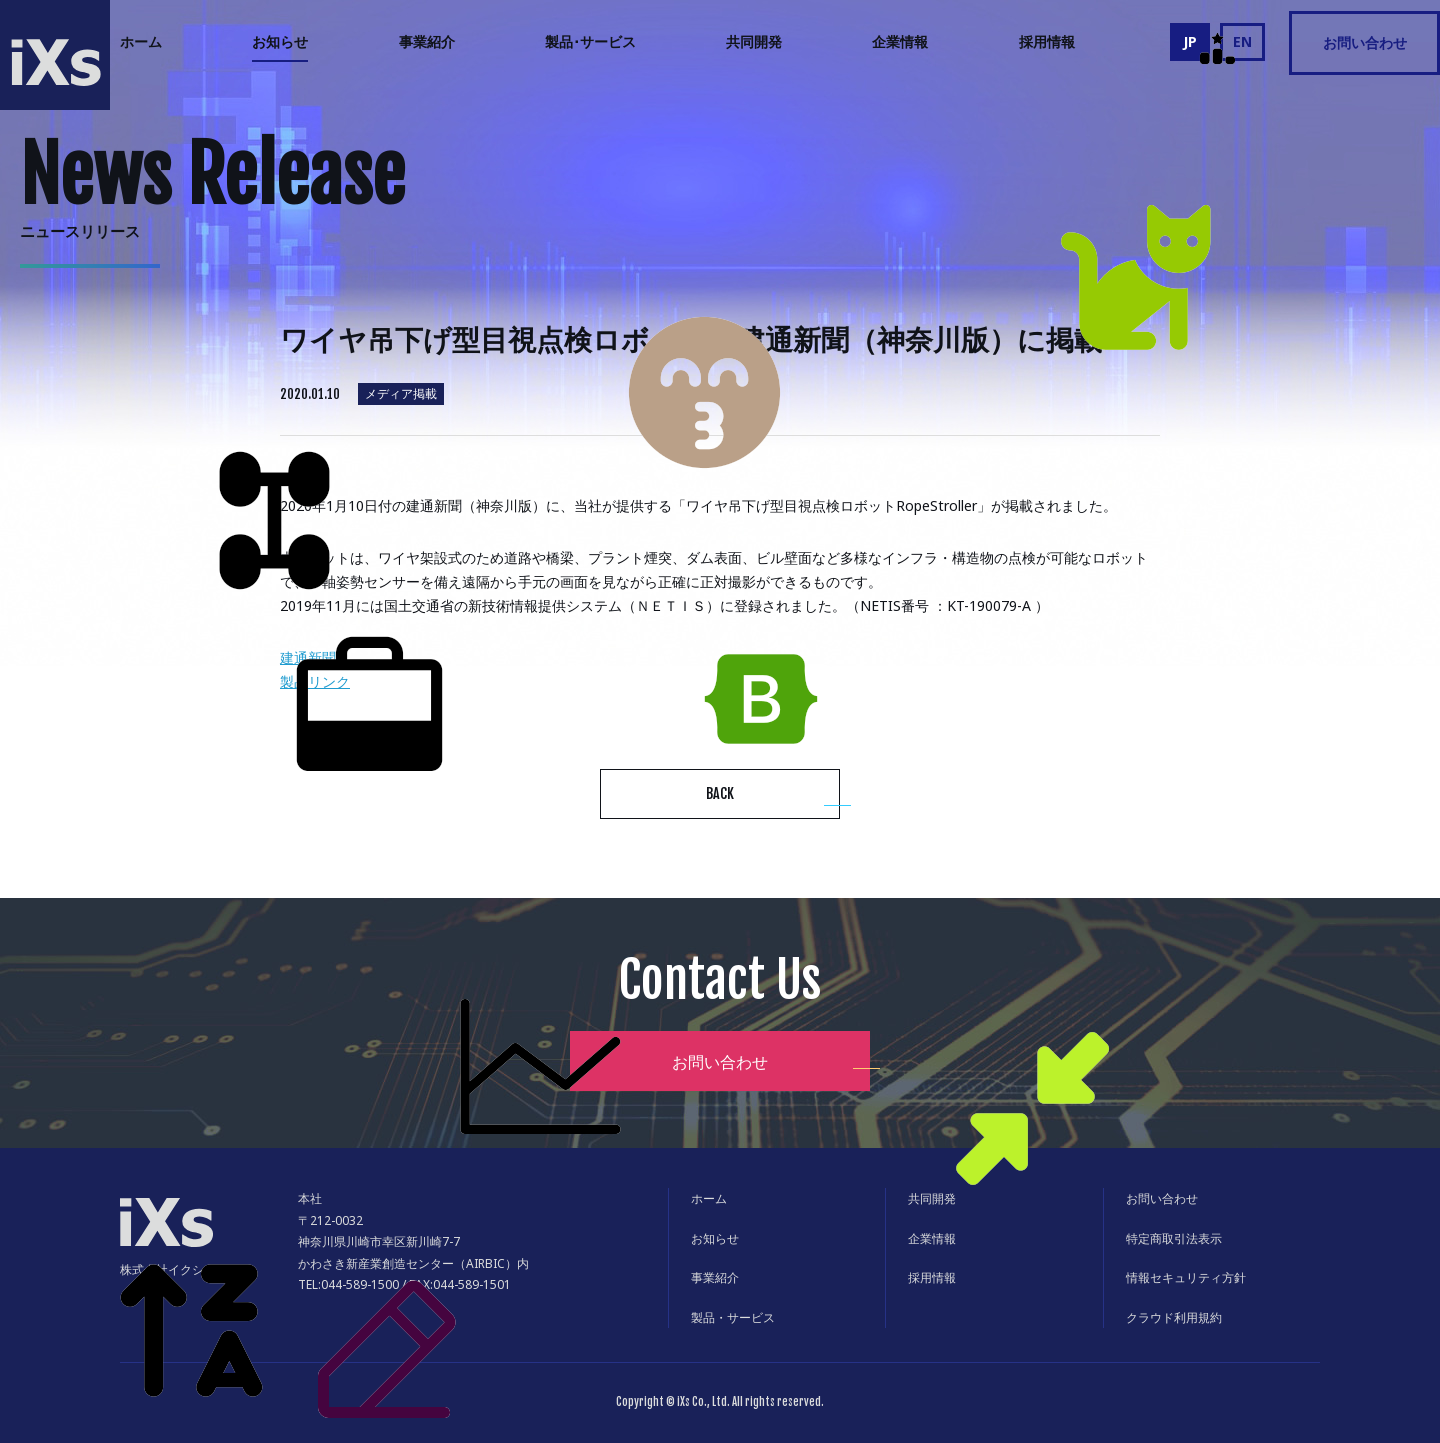 This screenshot has height=1443, width=1440. Describe the element at coordinates (540, 1066) in the screenshot. I see `view analytics or statistics` at that location.